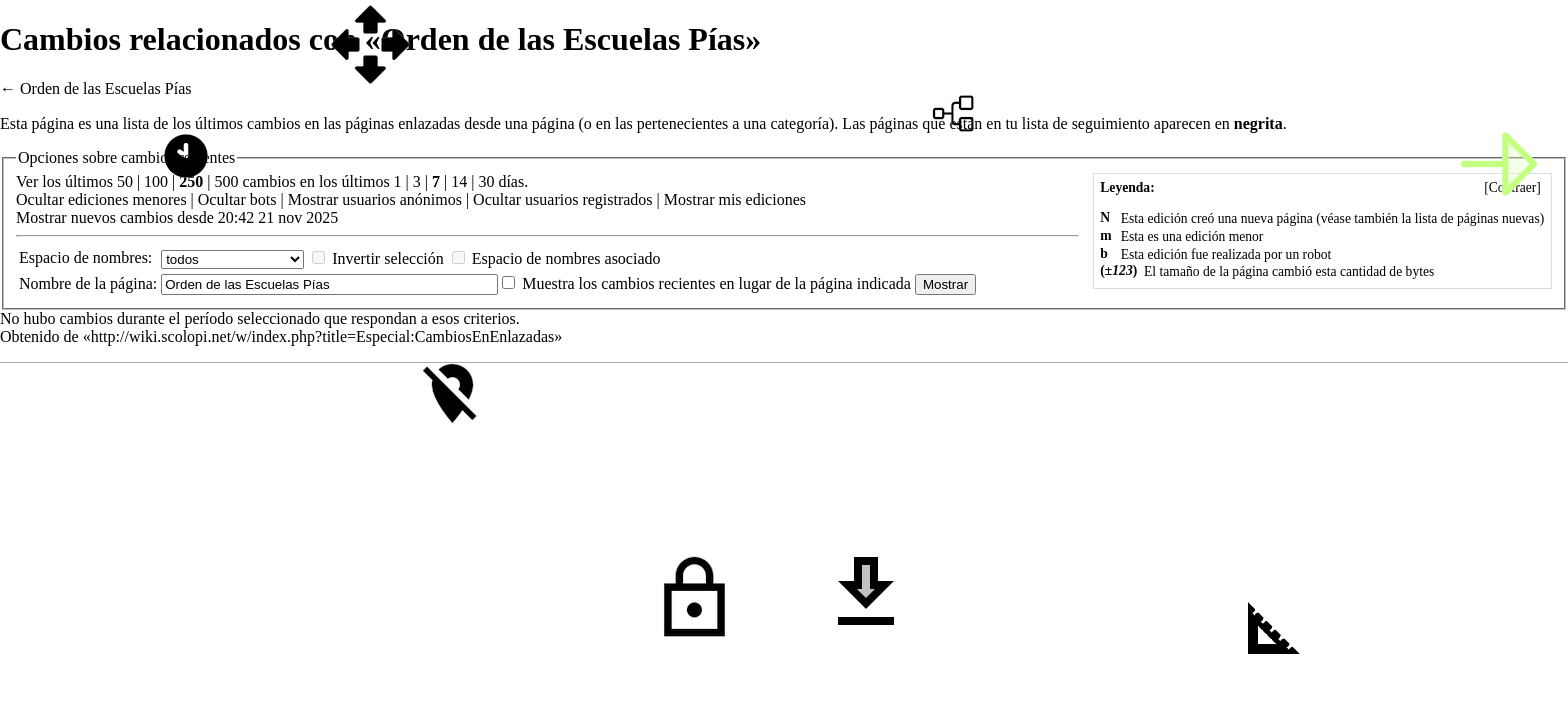  What do you see at coordinates (186, 156) in the screenshot?
I see `indicates the current time is 10 o'clock` at bounding box center [186, 156].